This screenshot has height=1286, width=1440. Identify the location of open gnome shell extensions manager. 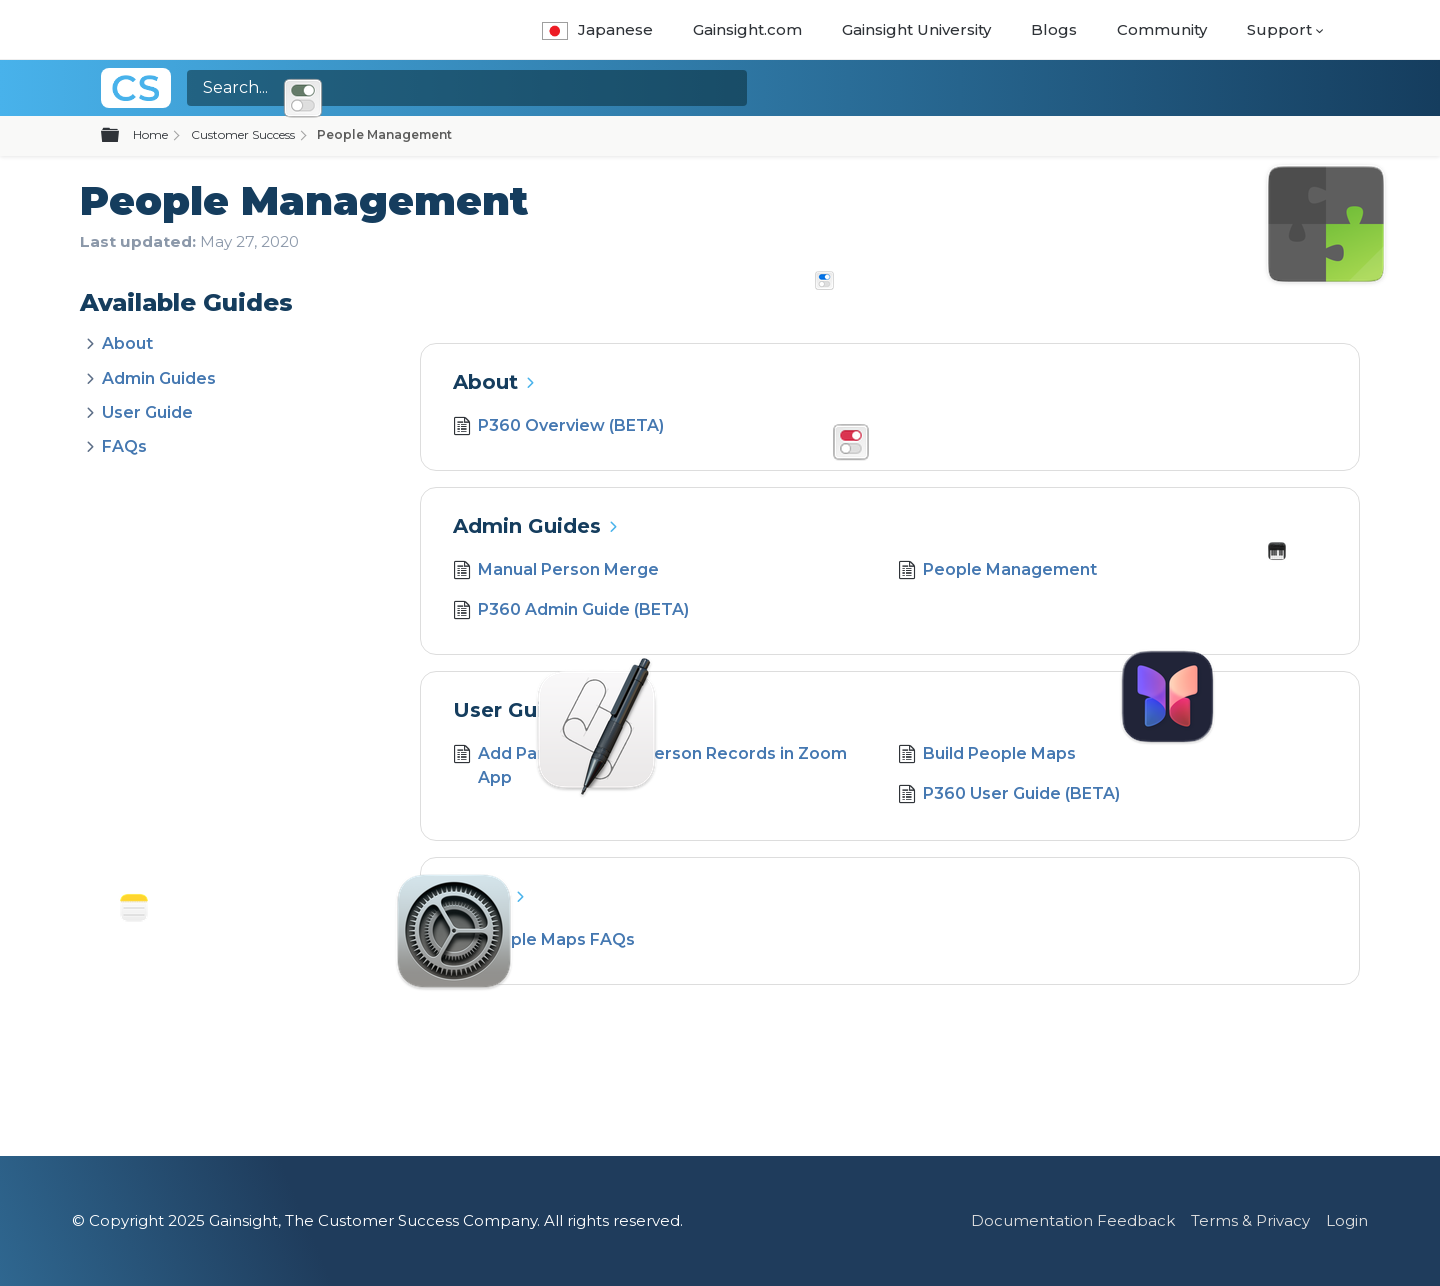
(1326, 224).